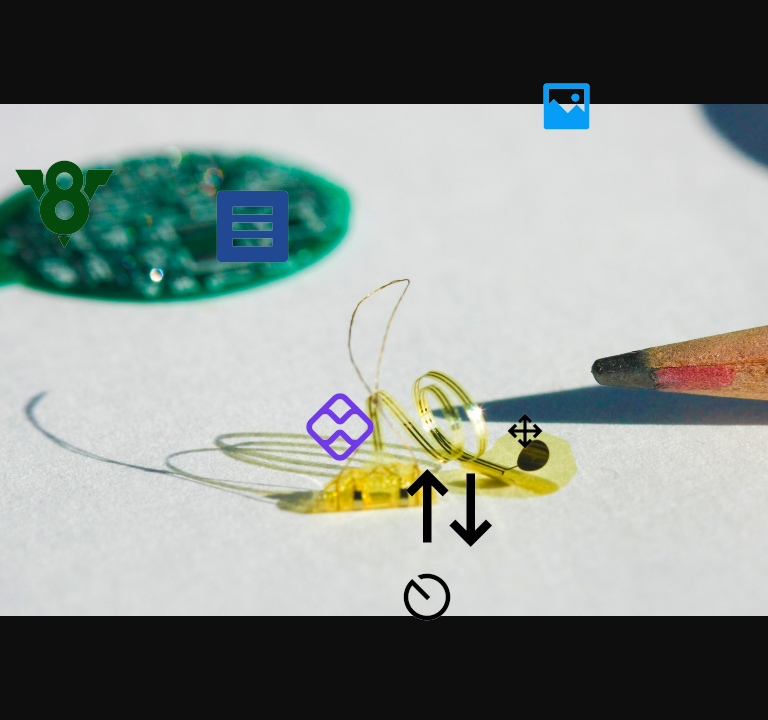 The height and width of the screenshot is (720, 768). I want to click on V8 JavaScript engine logo, so click(64, 204).